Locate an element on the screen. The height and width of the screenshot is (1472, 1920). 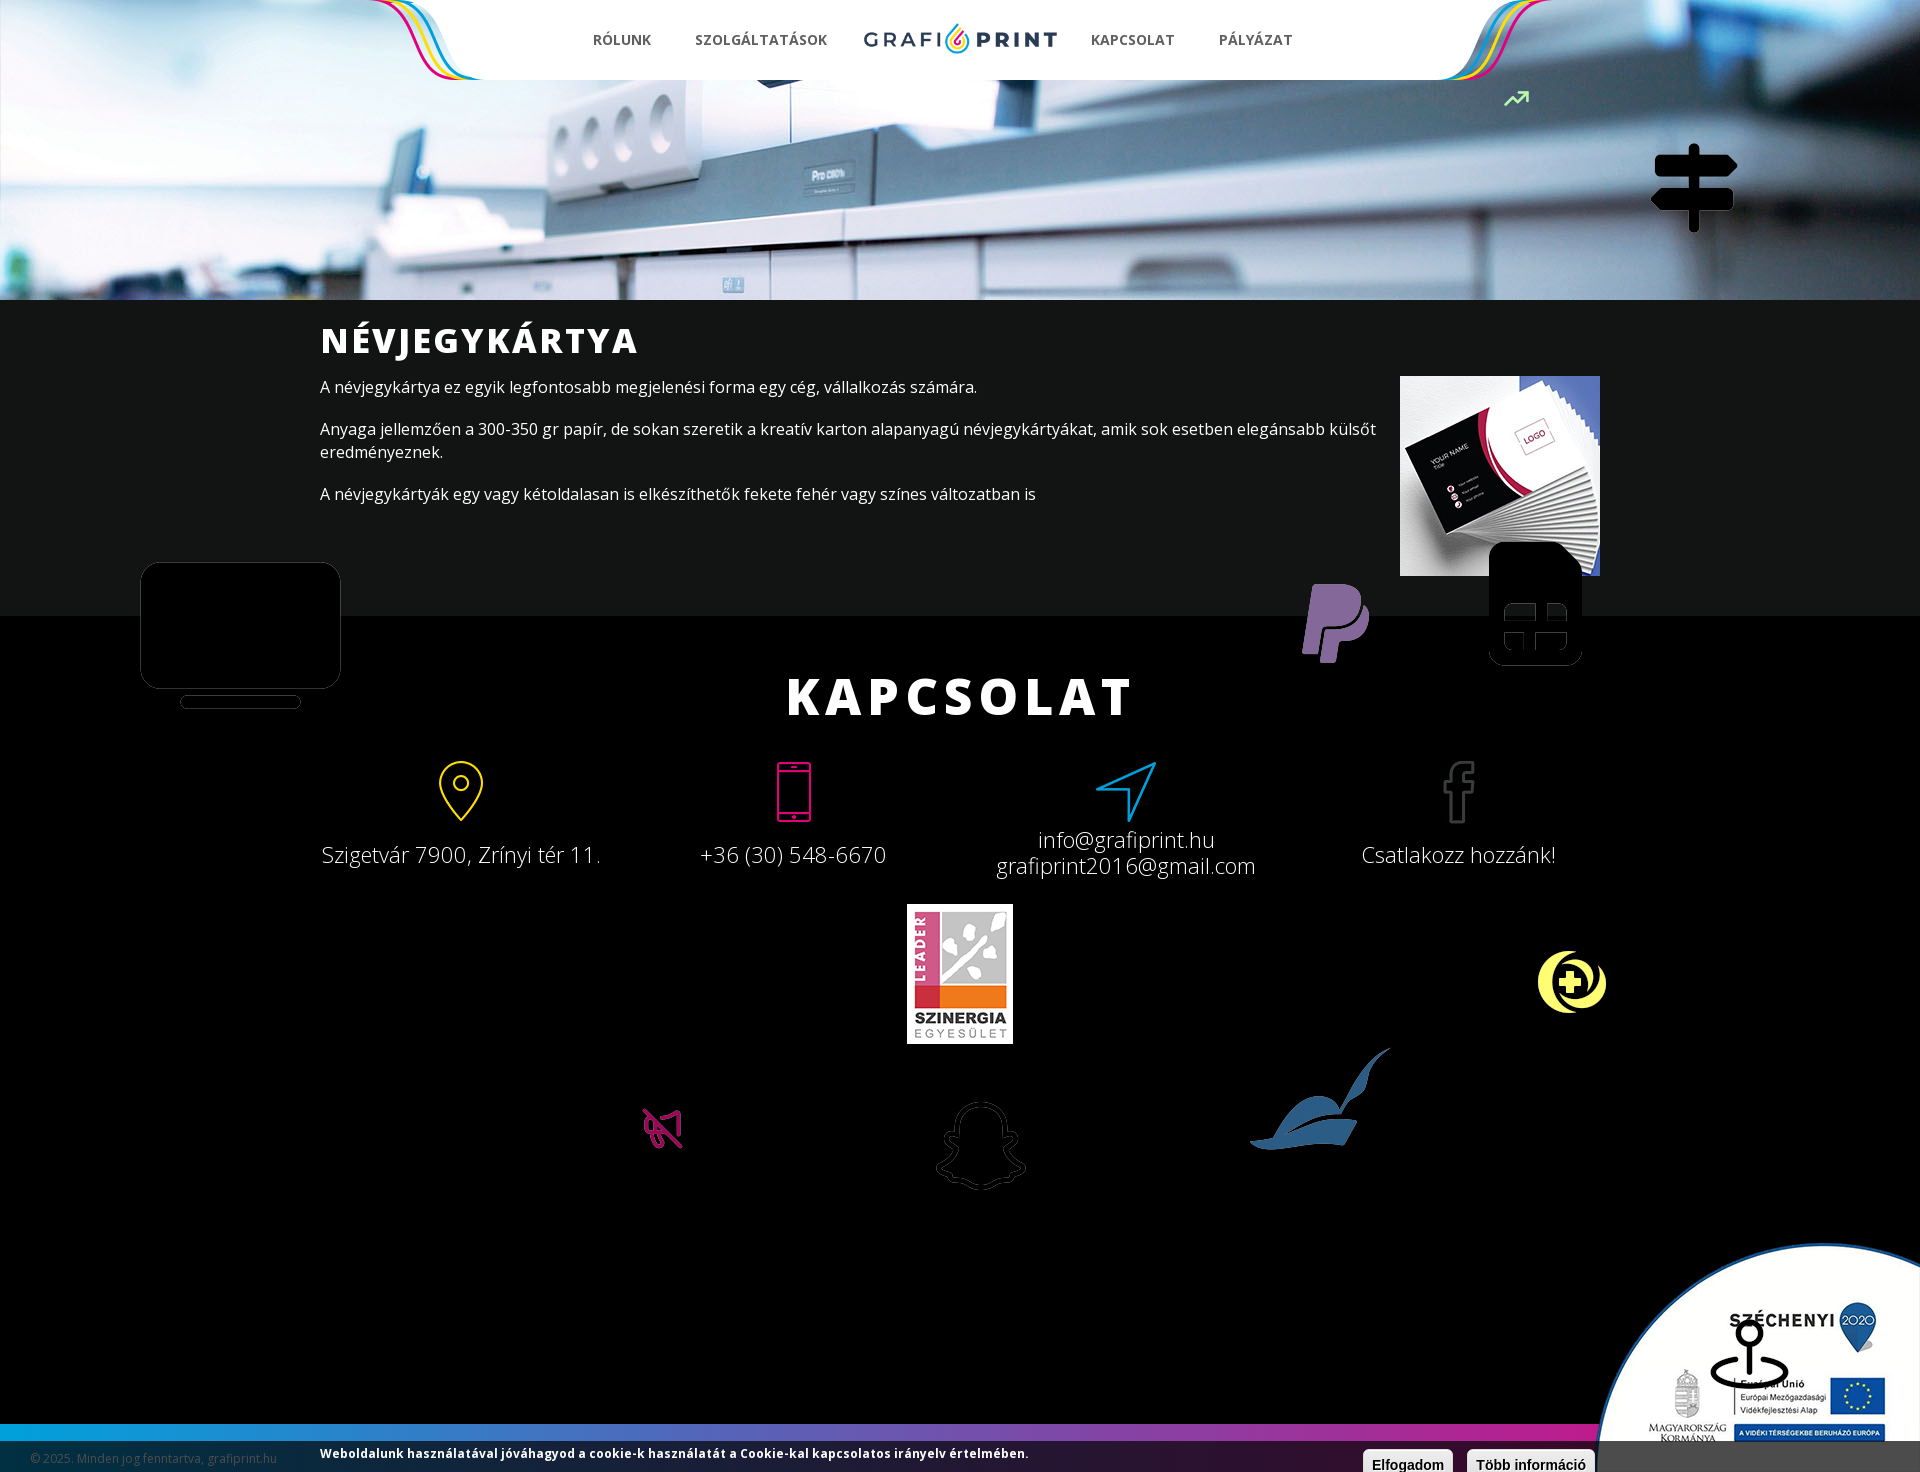
access tv or streaming content is located at coordinates (240, 635).